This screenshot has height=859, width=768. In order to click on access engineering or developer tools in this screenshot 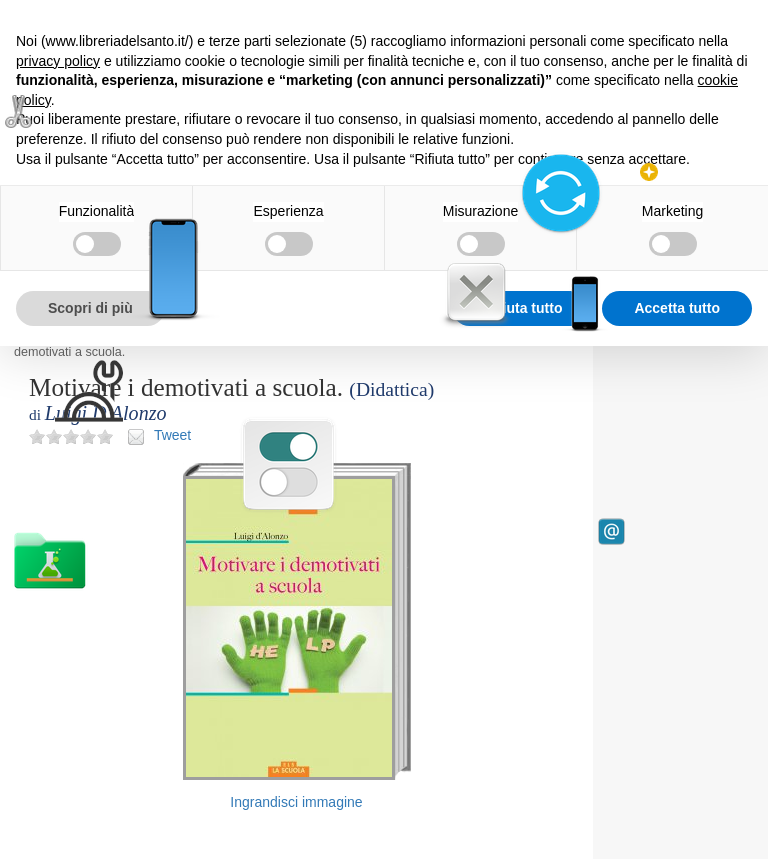, I will do `click(89, 392)`.